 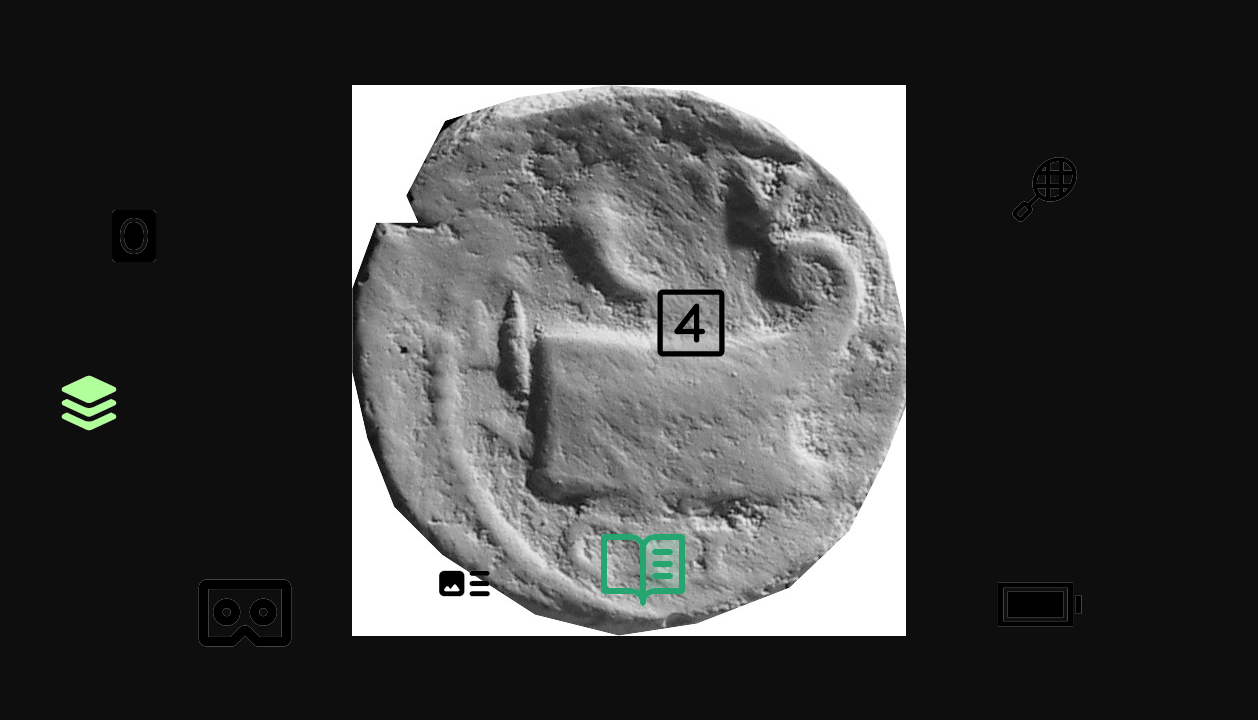 I want to click on select or input the number four, so click(x=691, y=323).